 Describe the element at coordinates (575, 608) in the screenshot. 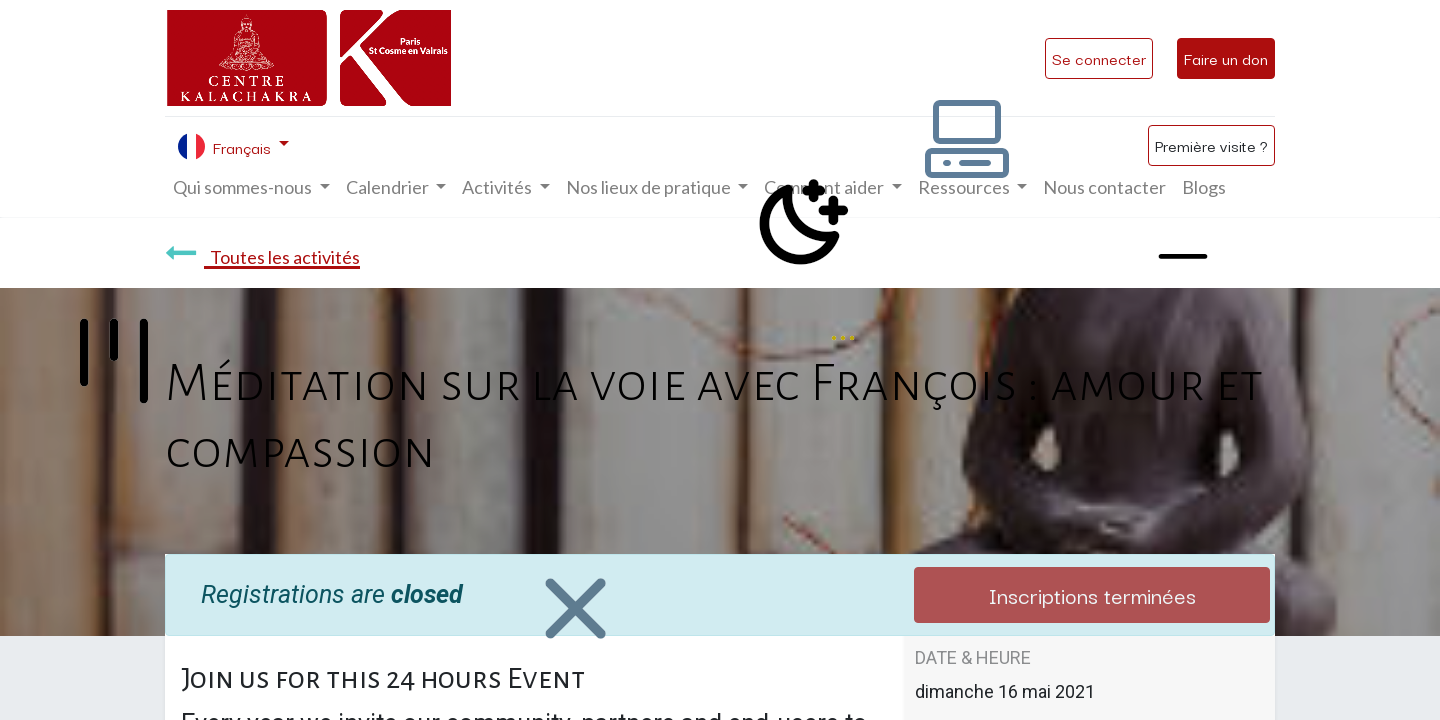

I see `close or dismiss a dialog` at that location.